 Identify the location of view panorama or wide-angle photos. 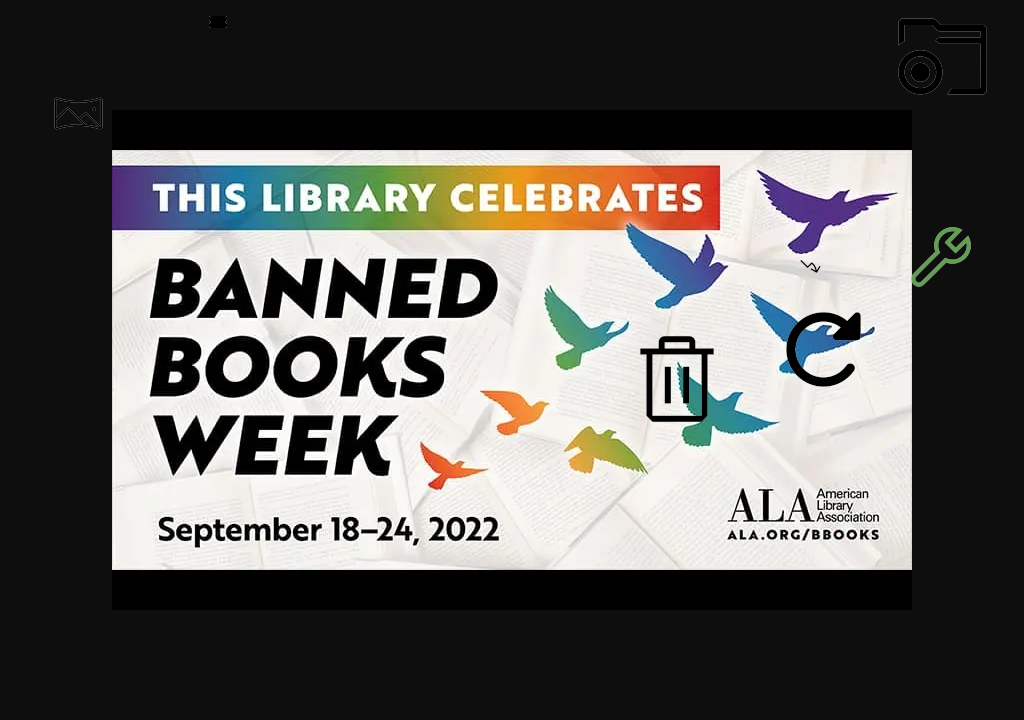
(78, 113).